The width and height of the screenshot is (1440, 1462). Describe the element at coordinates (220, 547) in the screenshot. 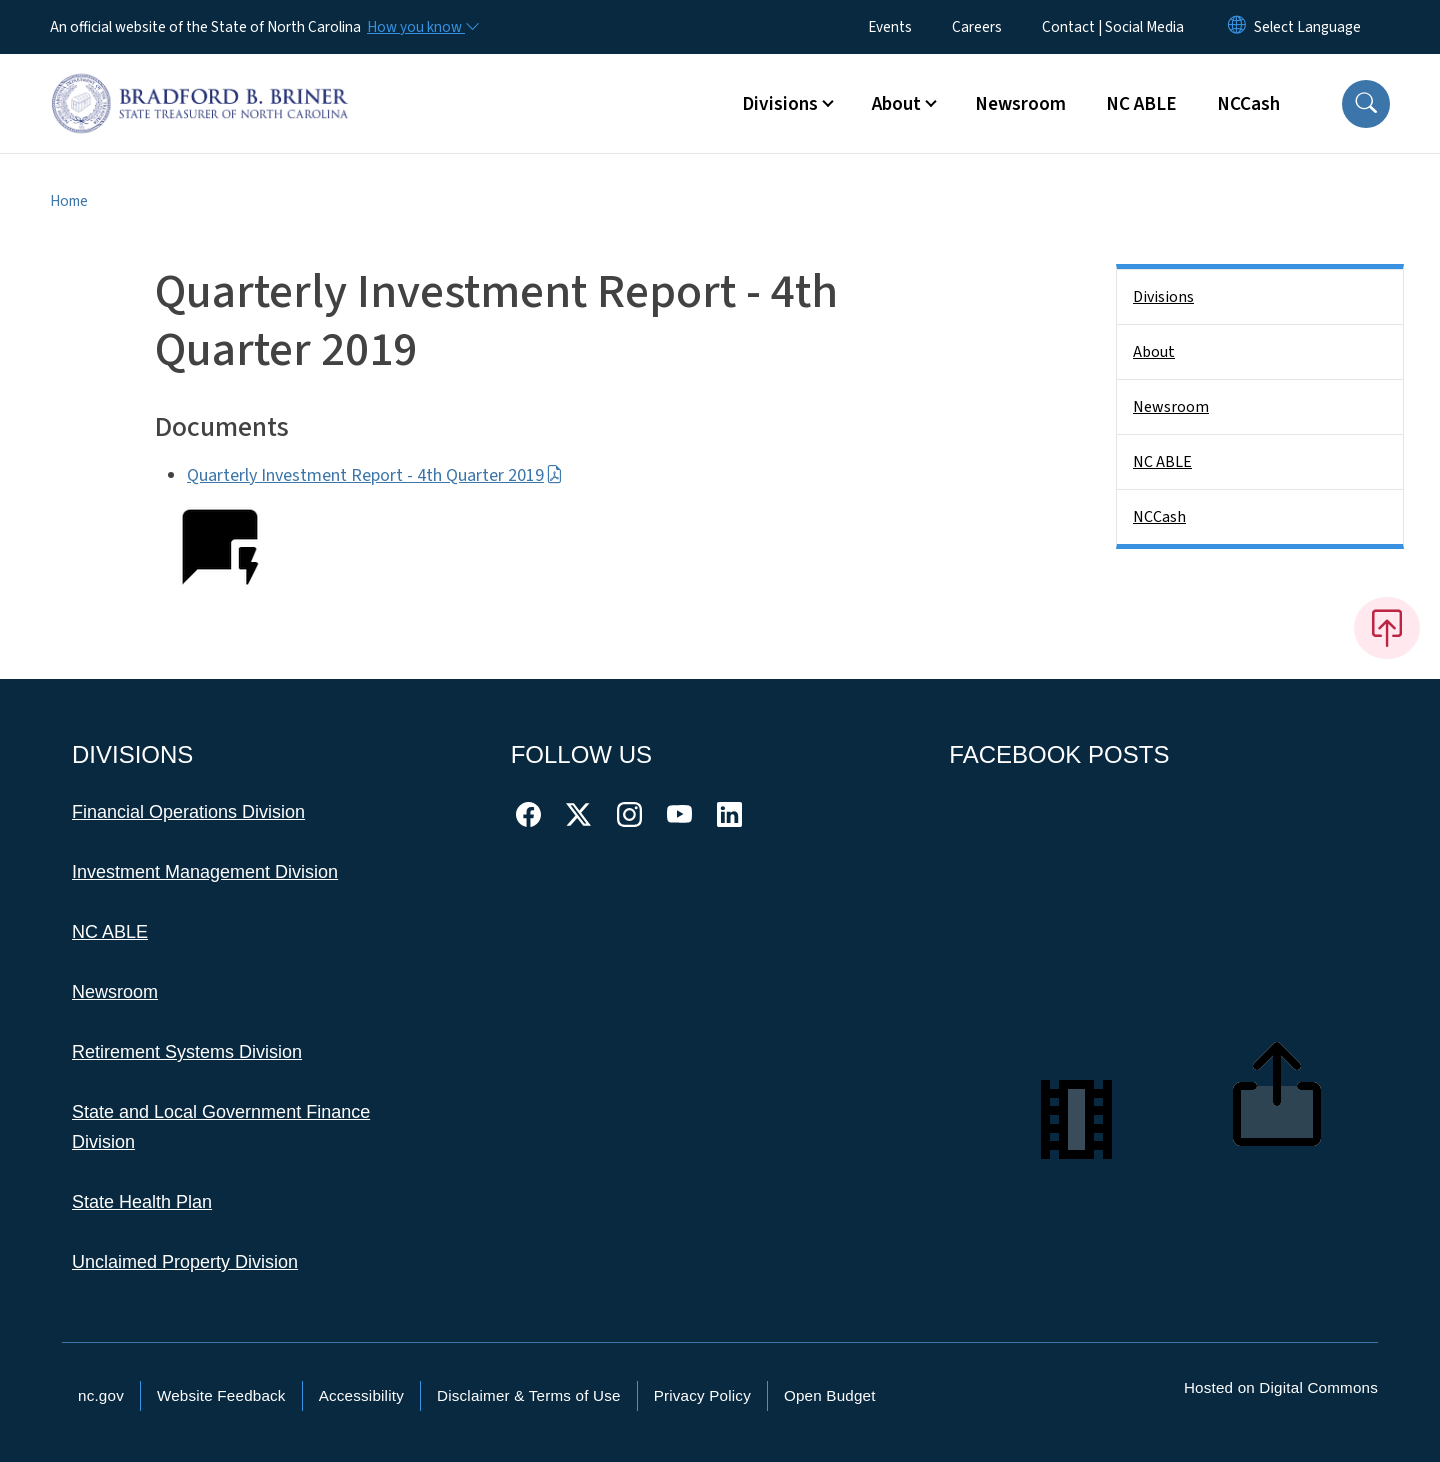

I see `send a quick reply to a message` at that location.